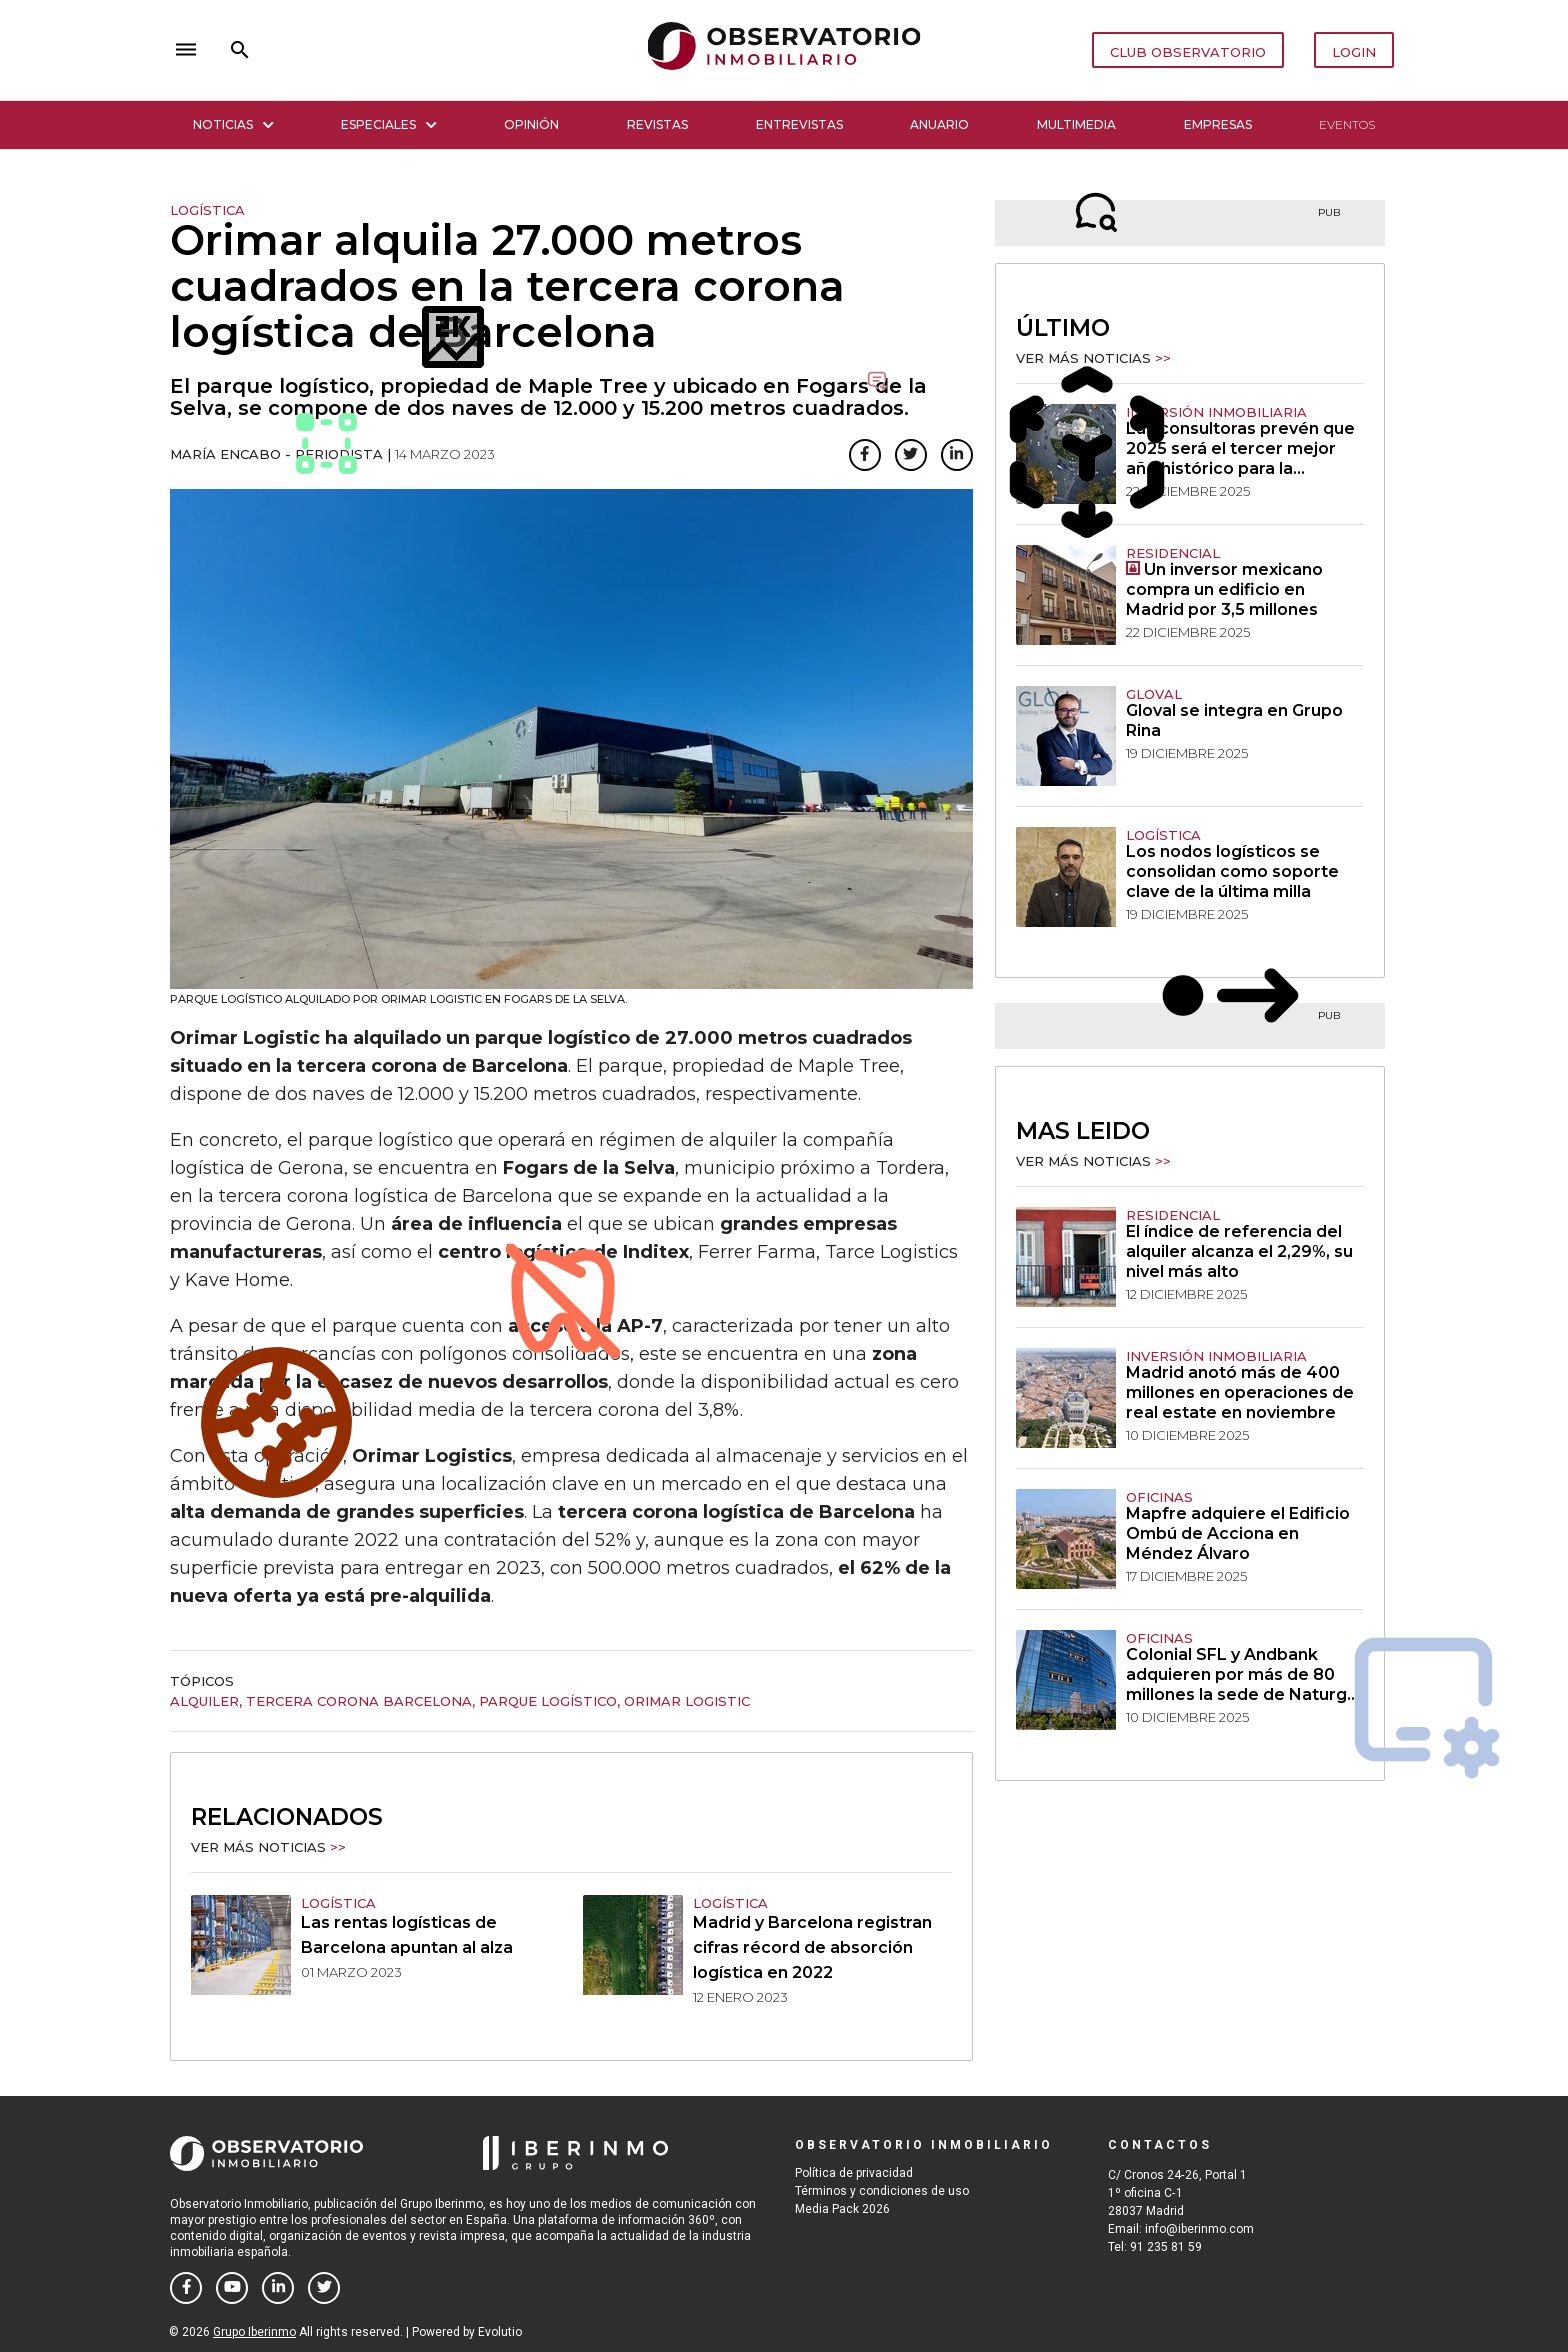 The image size is (1568, 2352). I want to click on view score or rating statistics, so click(453, 337).